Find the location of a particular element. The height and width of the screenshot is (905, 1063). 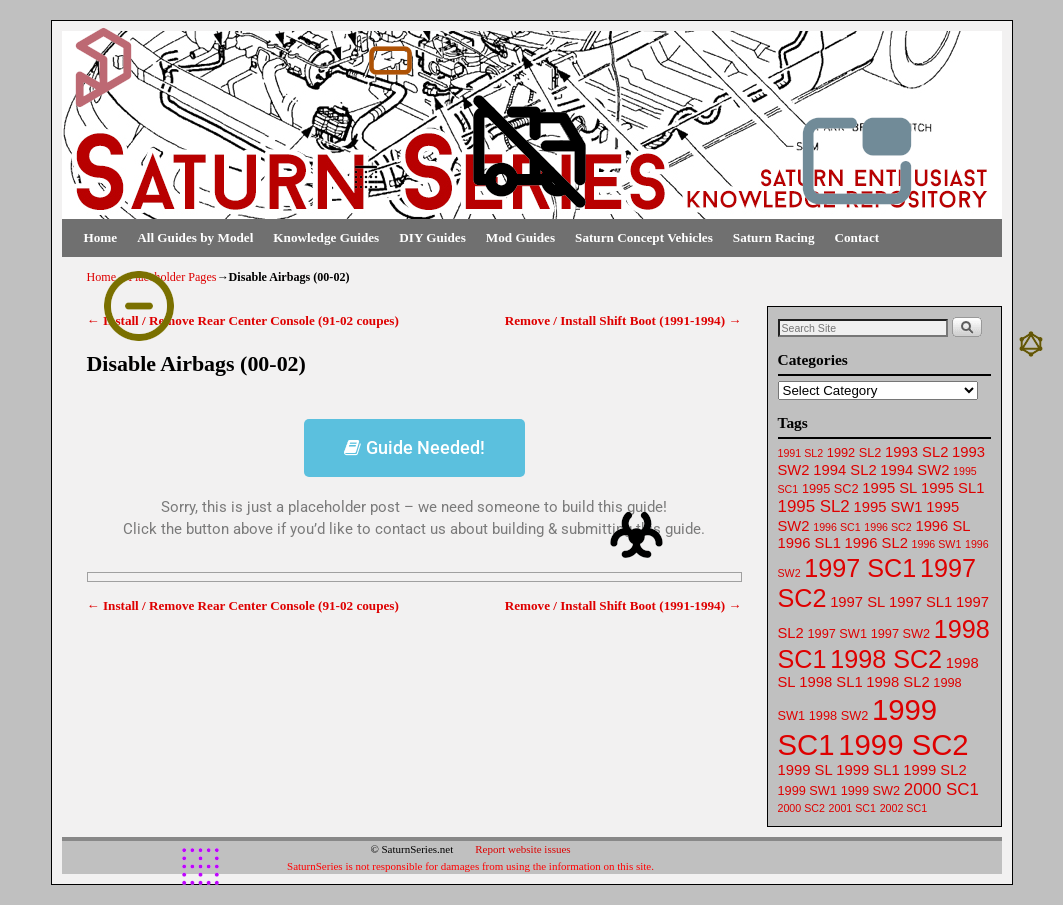

apply border to top edge of cell or element is located at coordinates (366, 177).